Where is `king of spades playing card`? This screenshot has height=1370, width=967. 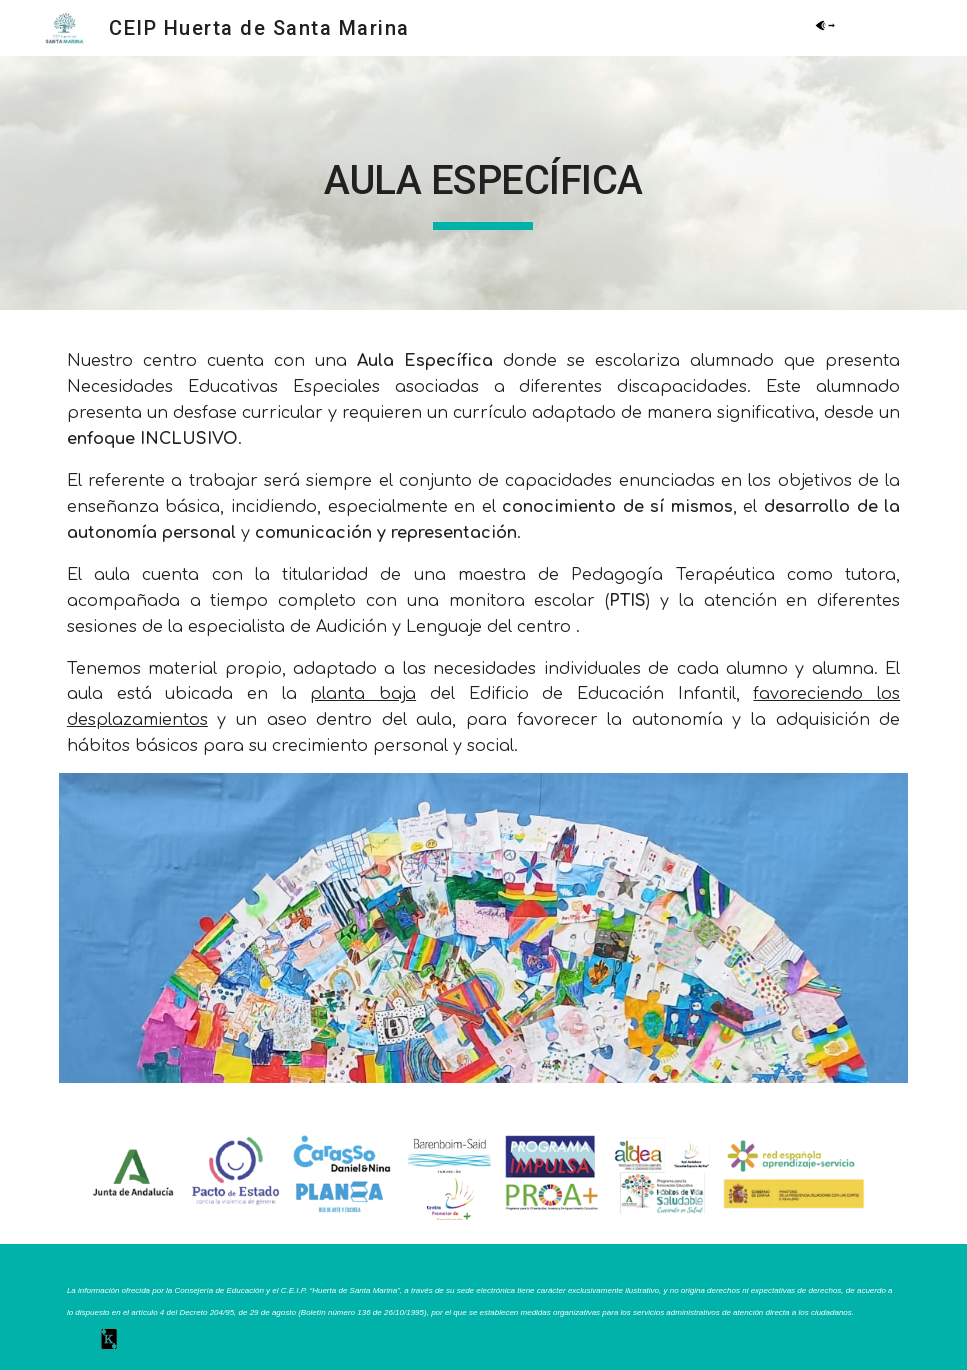 king of spades playing card is located at coordinates (109, 1339).